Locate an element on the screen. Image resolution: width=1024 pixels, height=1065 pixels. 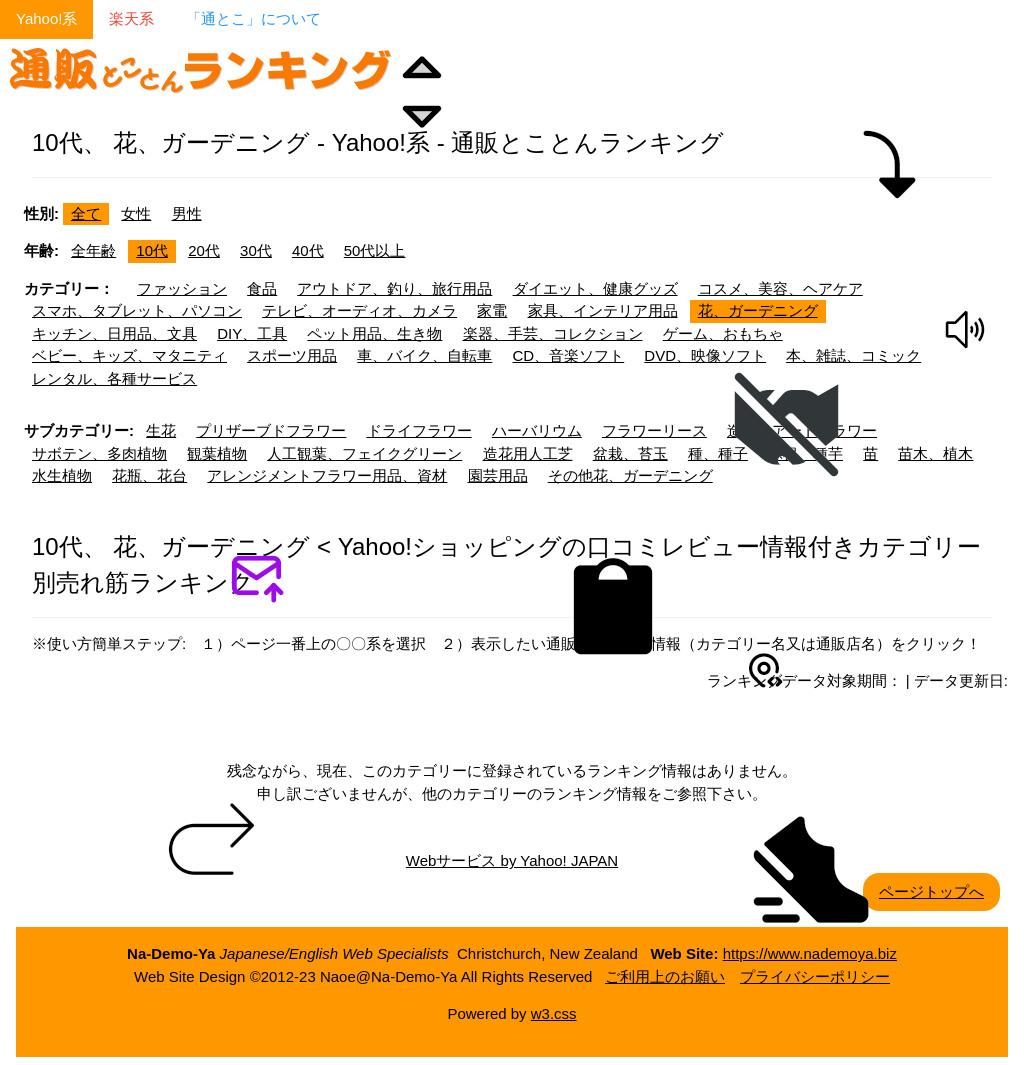
indicates agreement or partnership is cancelled is located at coordinates (786, 424).